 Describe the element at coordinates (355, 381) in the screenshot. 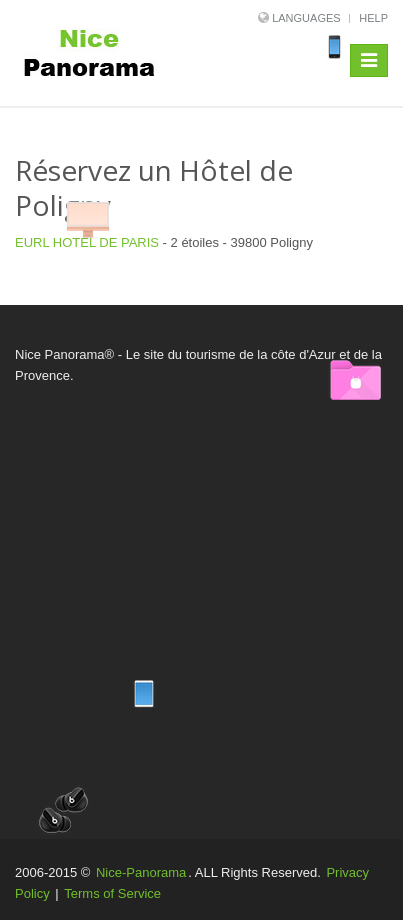

I see `open android marshmallow system folder` at that location.